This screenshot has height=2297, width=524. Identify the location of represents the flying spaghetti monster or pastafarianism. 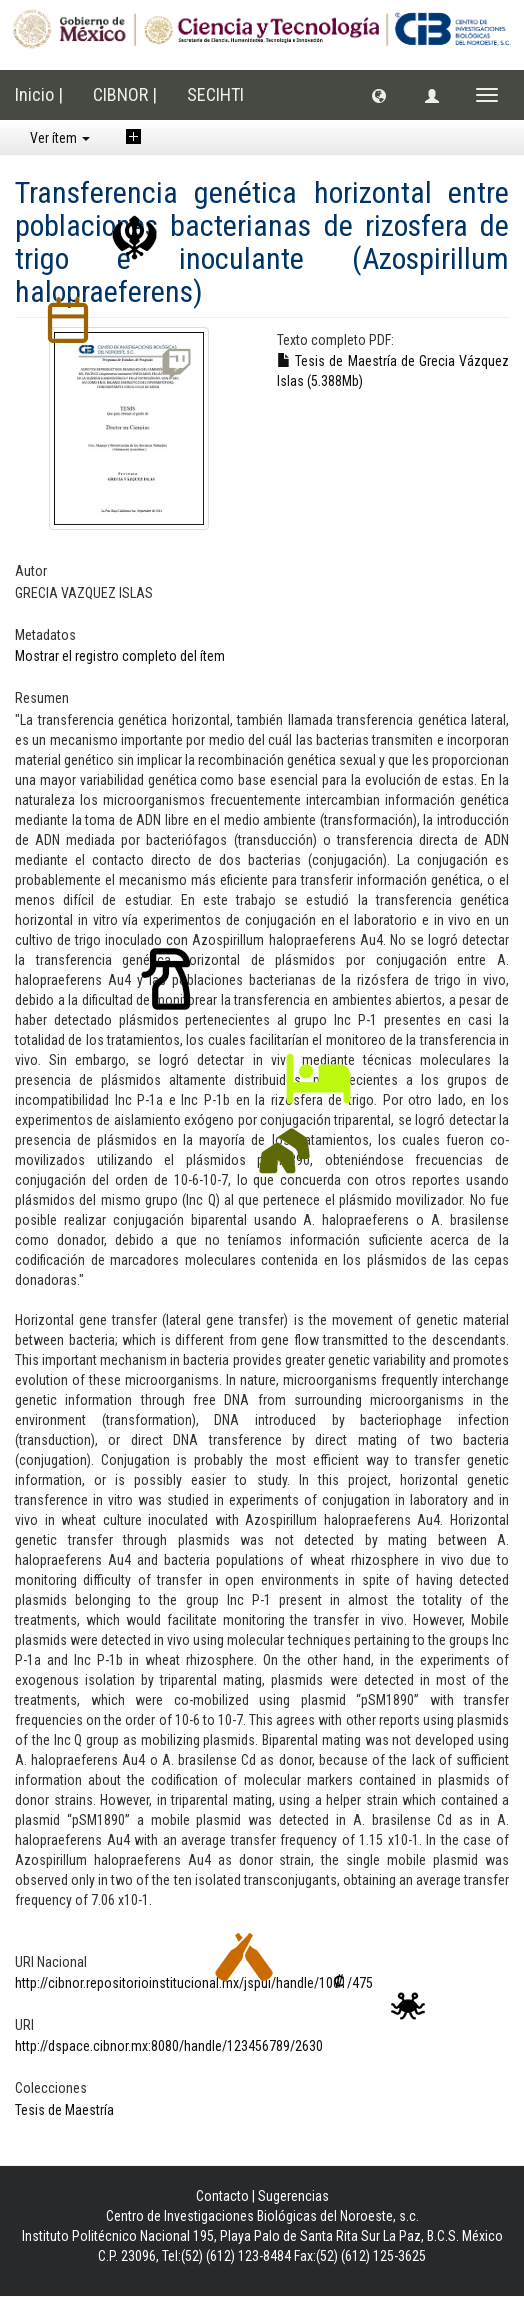
(408, 2006).